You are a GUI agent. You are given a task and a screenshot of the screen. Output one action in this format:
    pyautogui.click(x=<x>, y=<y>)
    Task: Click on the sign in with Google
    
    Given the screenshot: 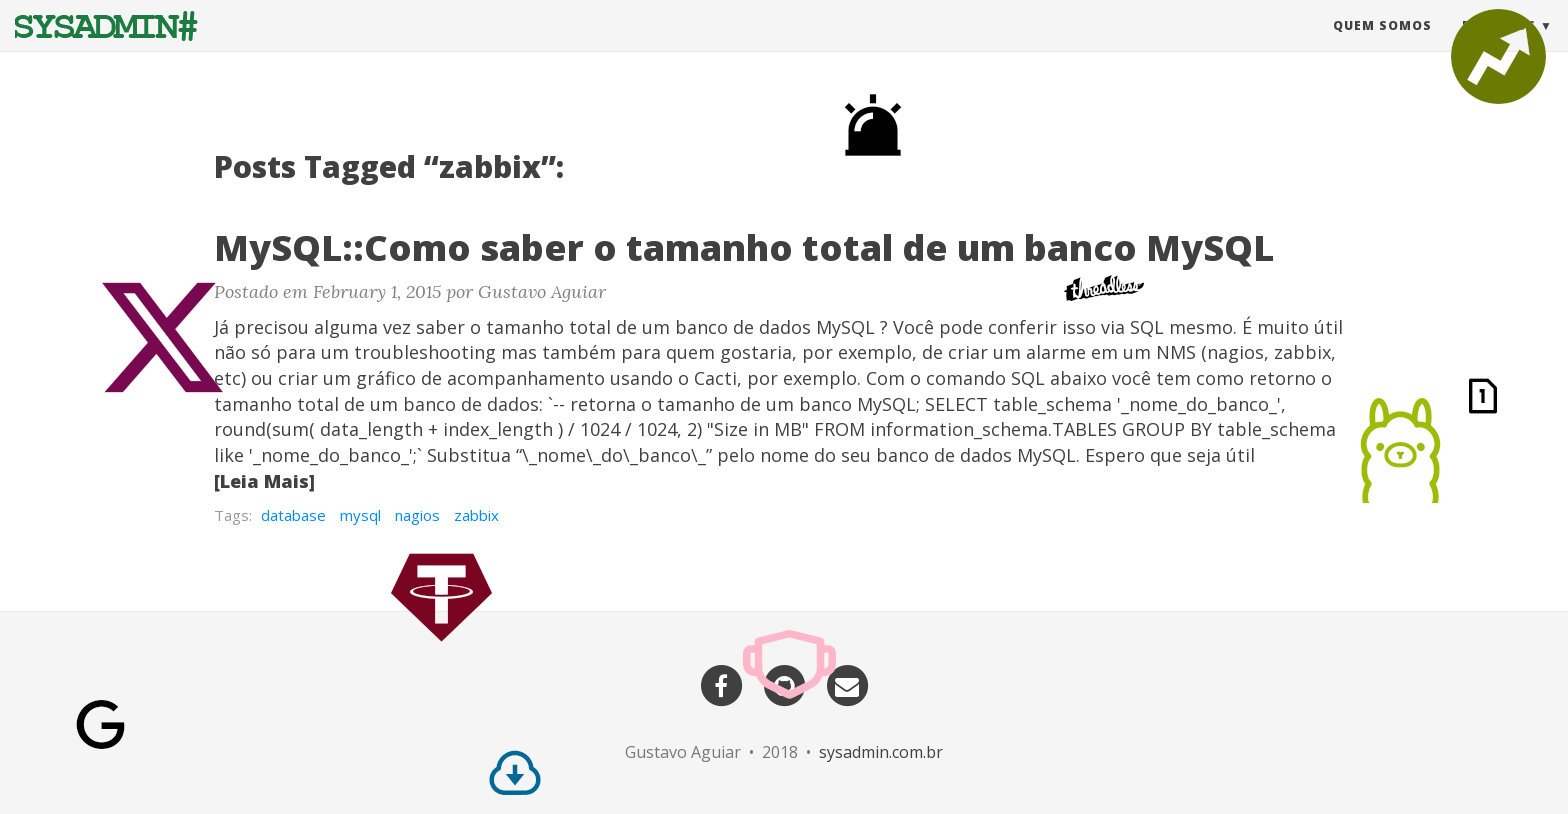 What is the action you would take?
    pyautogui.click(x=100, y=724)
    